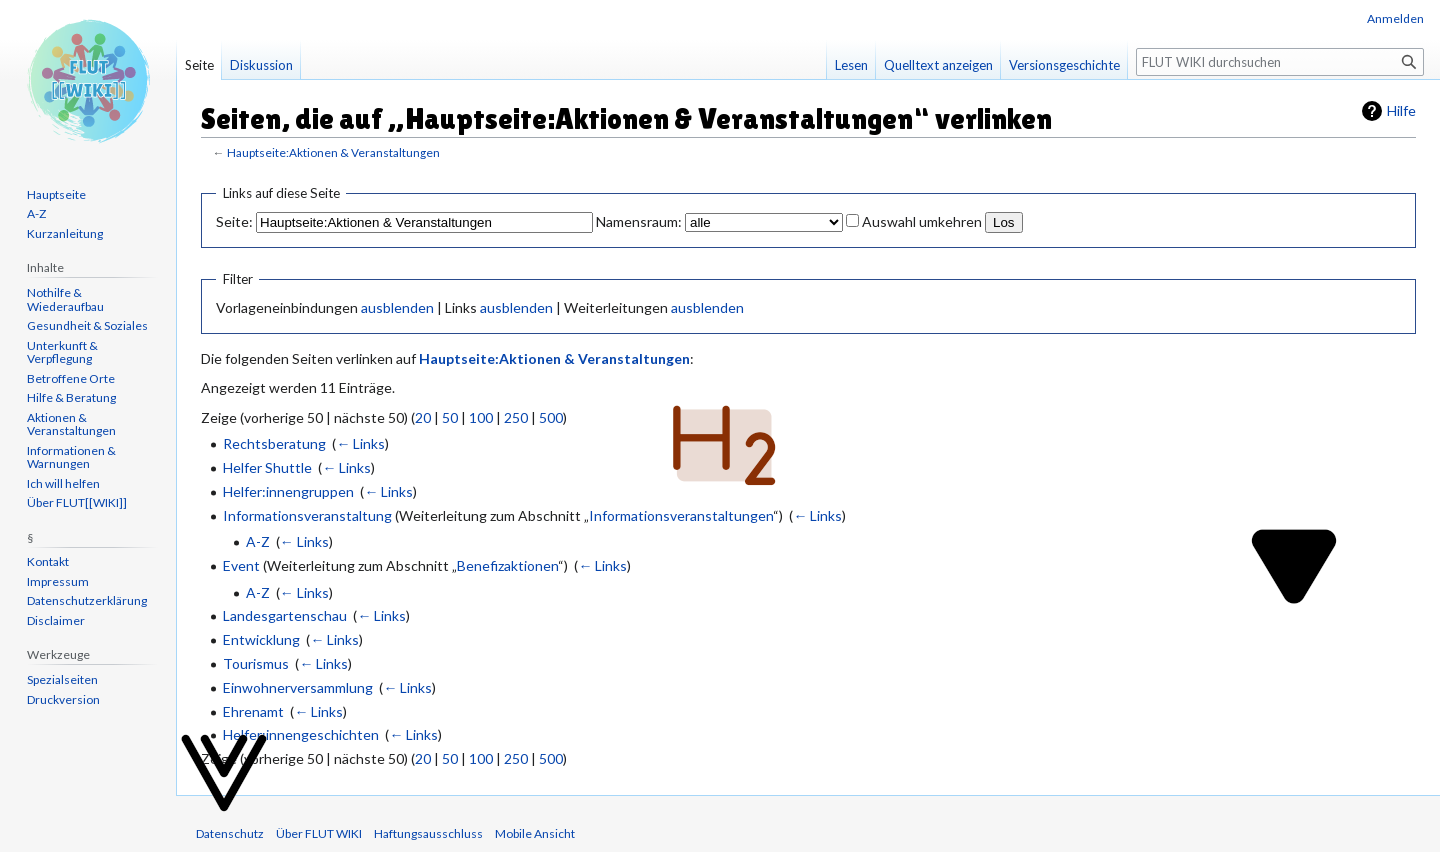  What do you see at coordinates (1294, 564) in the screenshot?
I see `expand dropdown menu` at bounding box center [1294, 564].